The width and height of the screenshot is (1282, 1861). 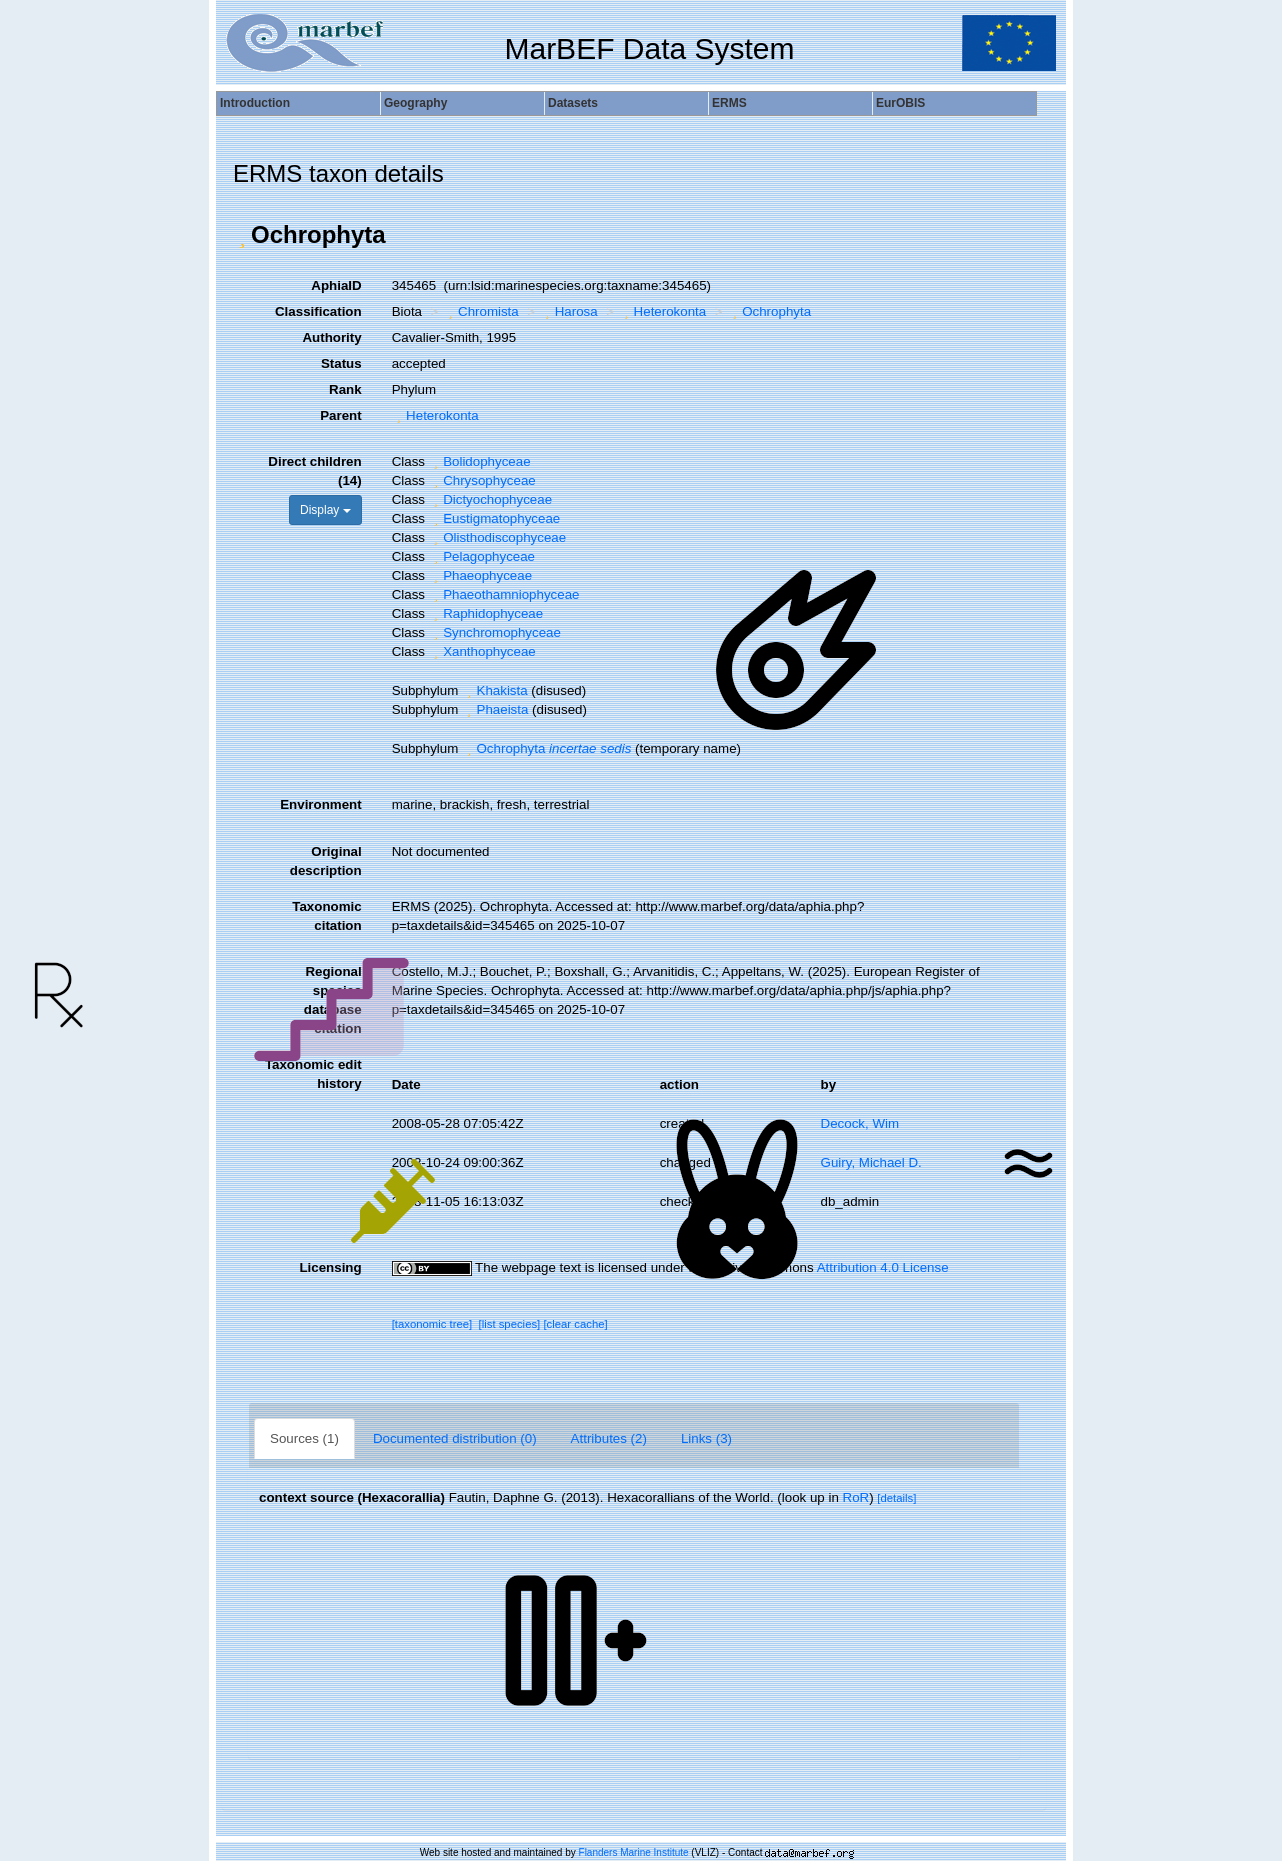 What do you see at coordinates (796, 650) in the screenshot?
I see `indicates a trending or viral item` at bounding box center [796, 650].